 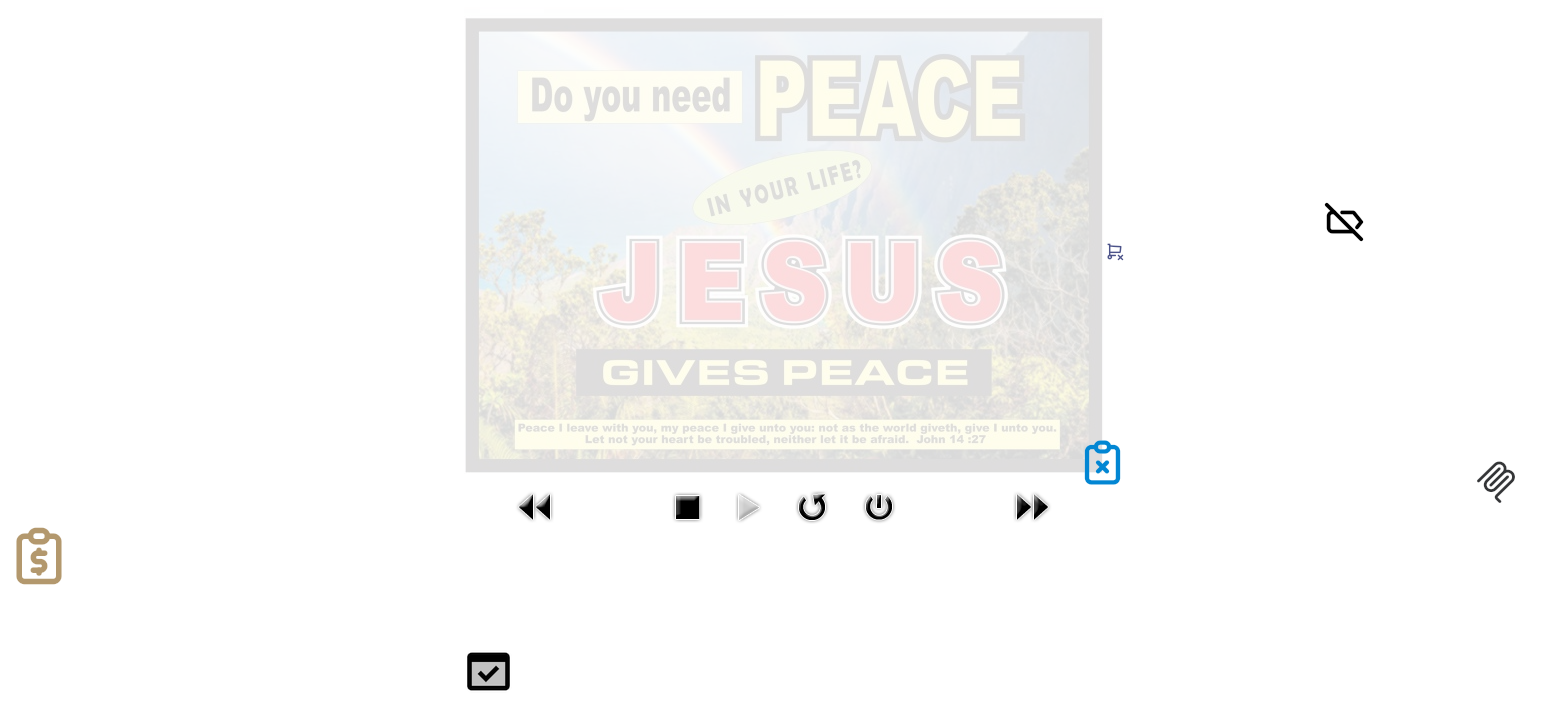 I want to click on indicates a verified domain or website, so click(x=488, y=671).